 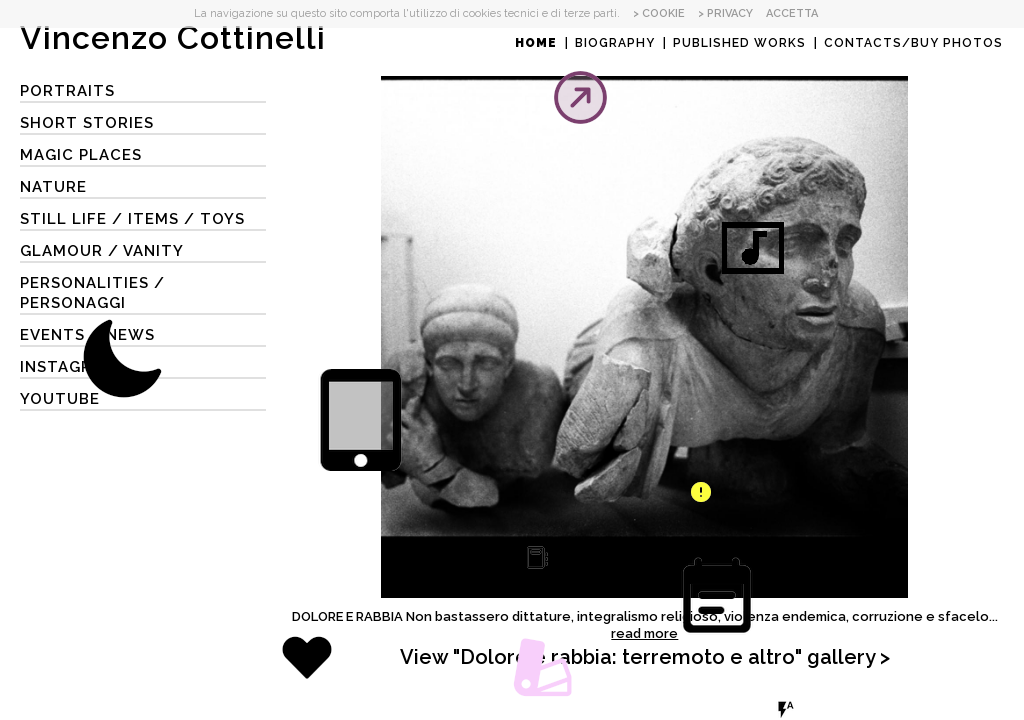 I want to click on enable dark mode, so click(x=121, y=360).